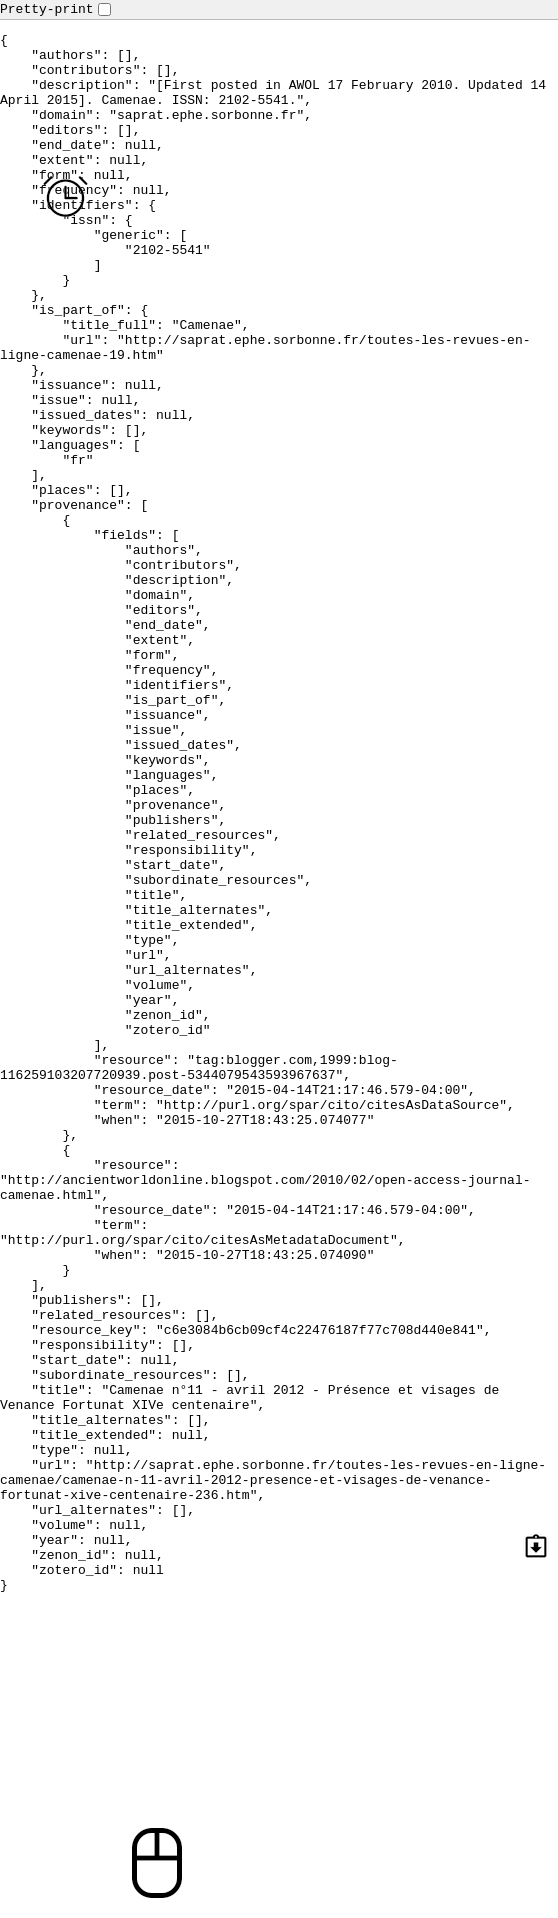 The image size is (558, 1918). Describe the element at coordinates (65, 196) in the screenshot. I see `set or manage alarms` at that location.